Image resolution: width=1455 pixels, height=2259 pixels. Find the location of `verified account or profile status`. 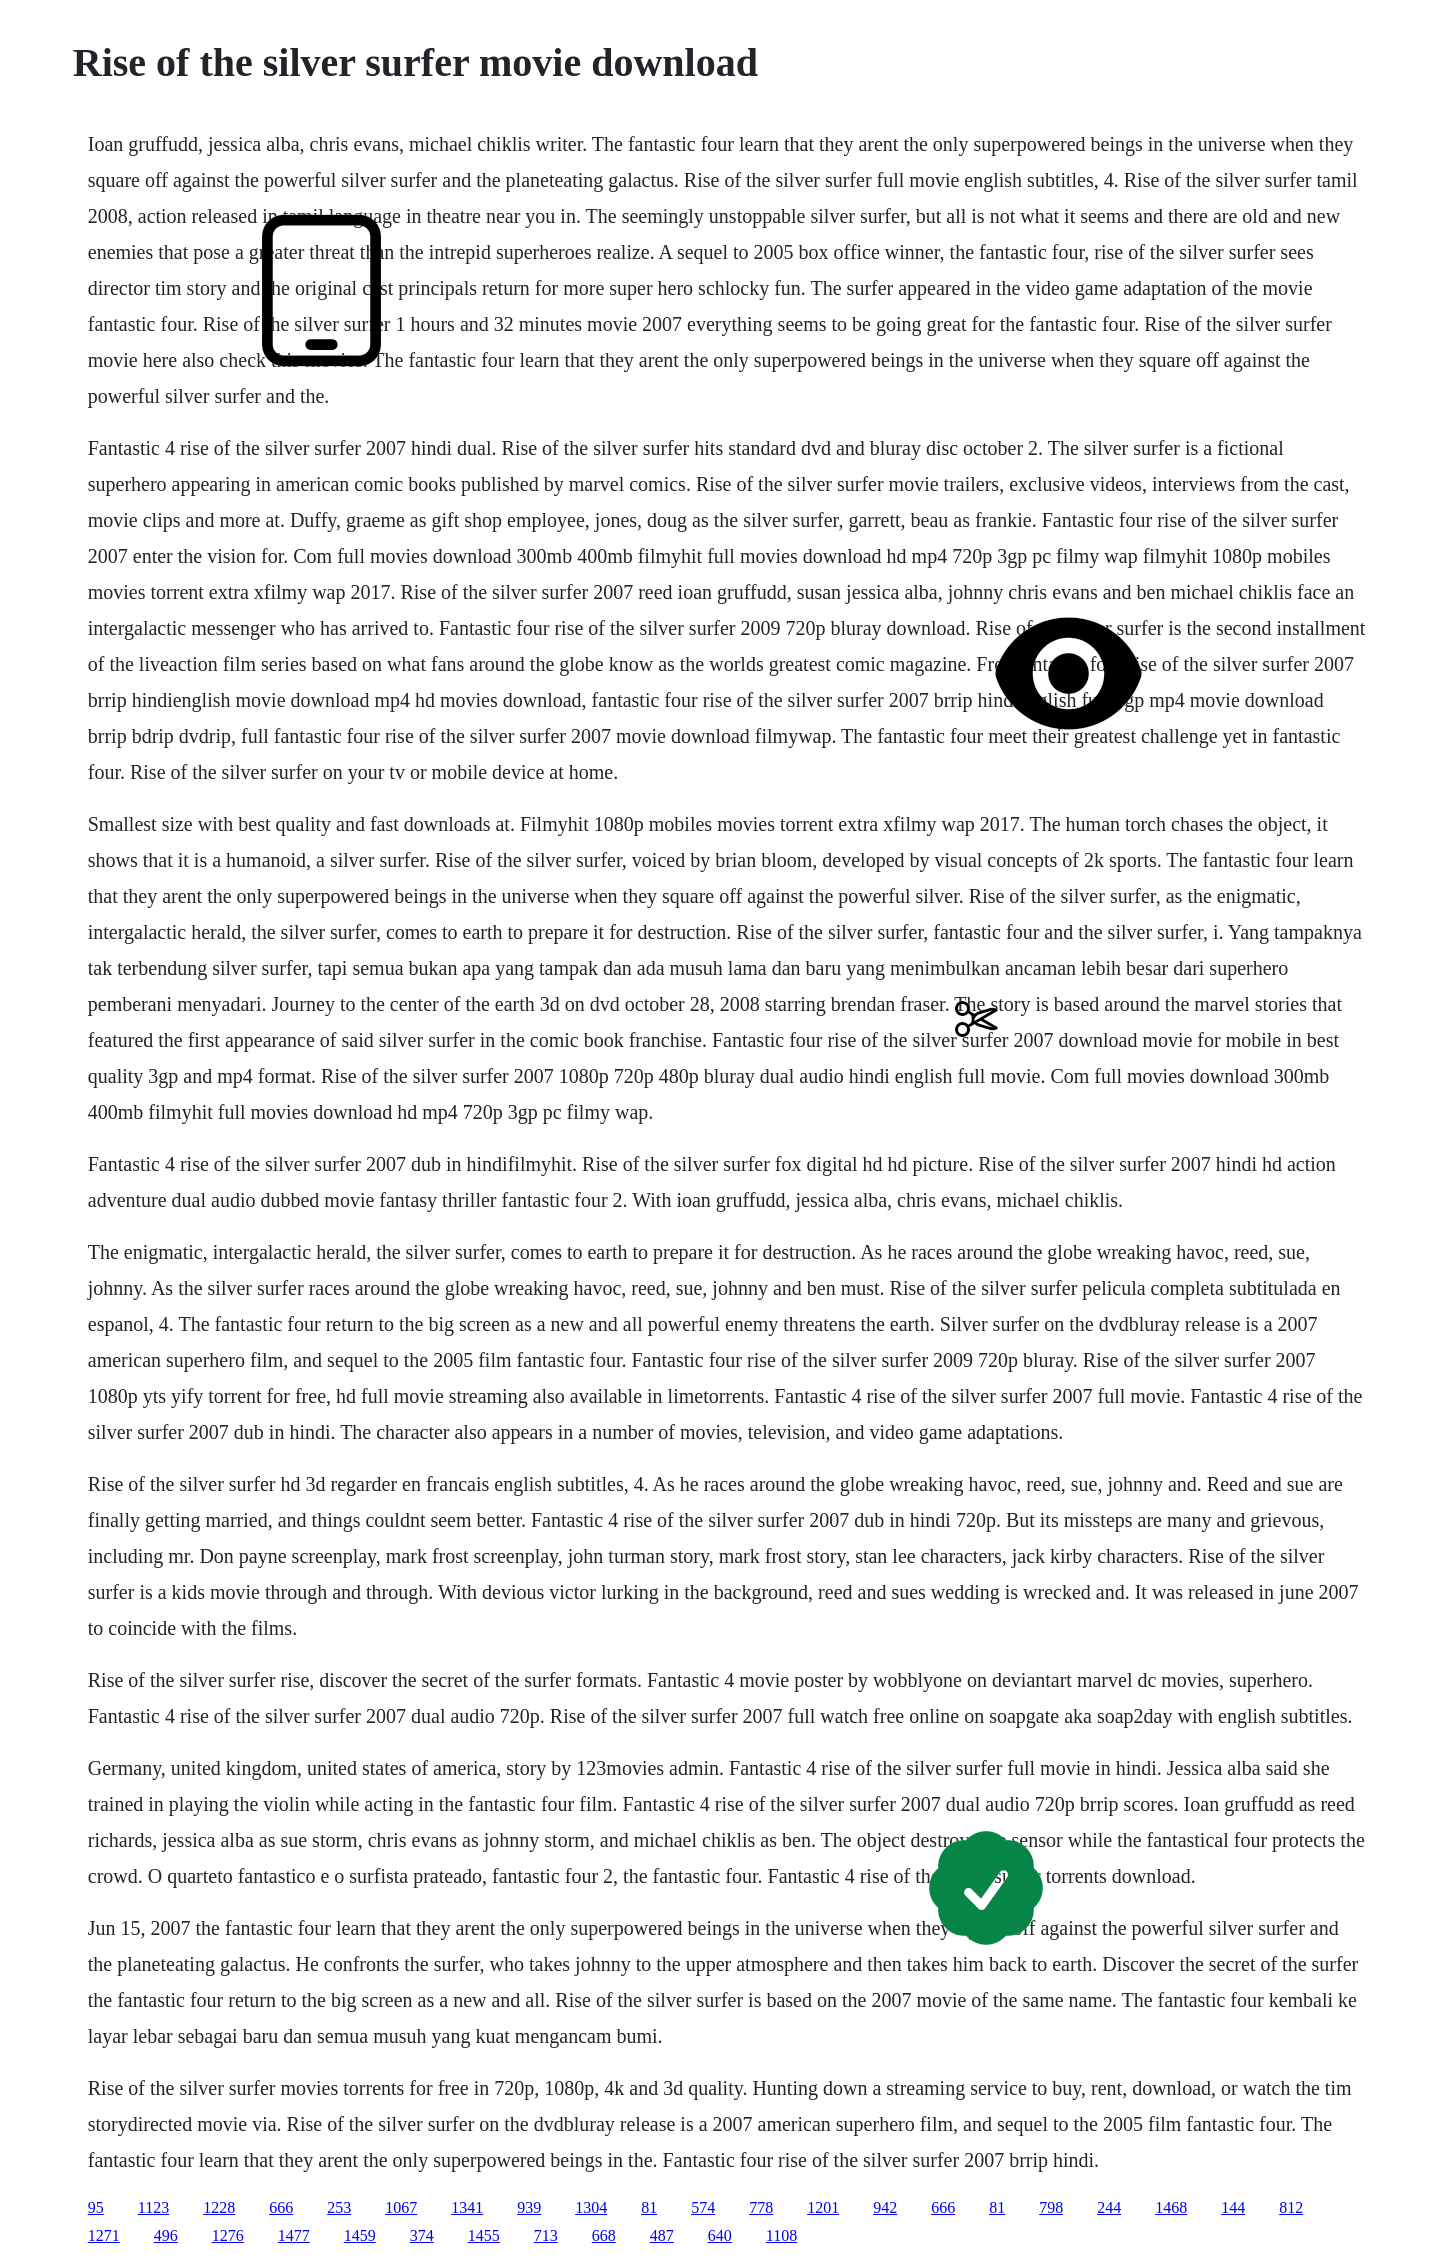

verified account or profile status is located at coordinates (986, 1888).